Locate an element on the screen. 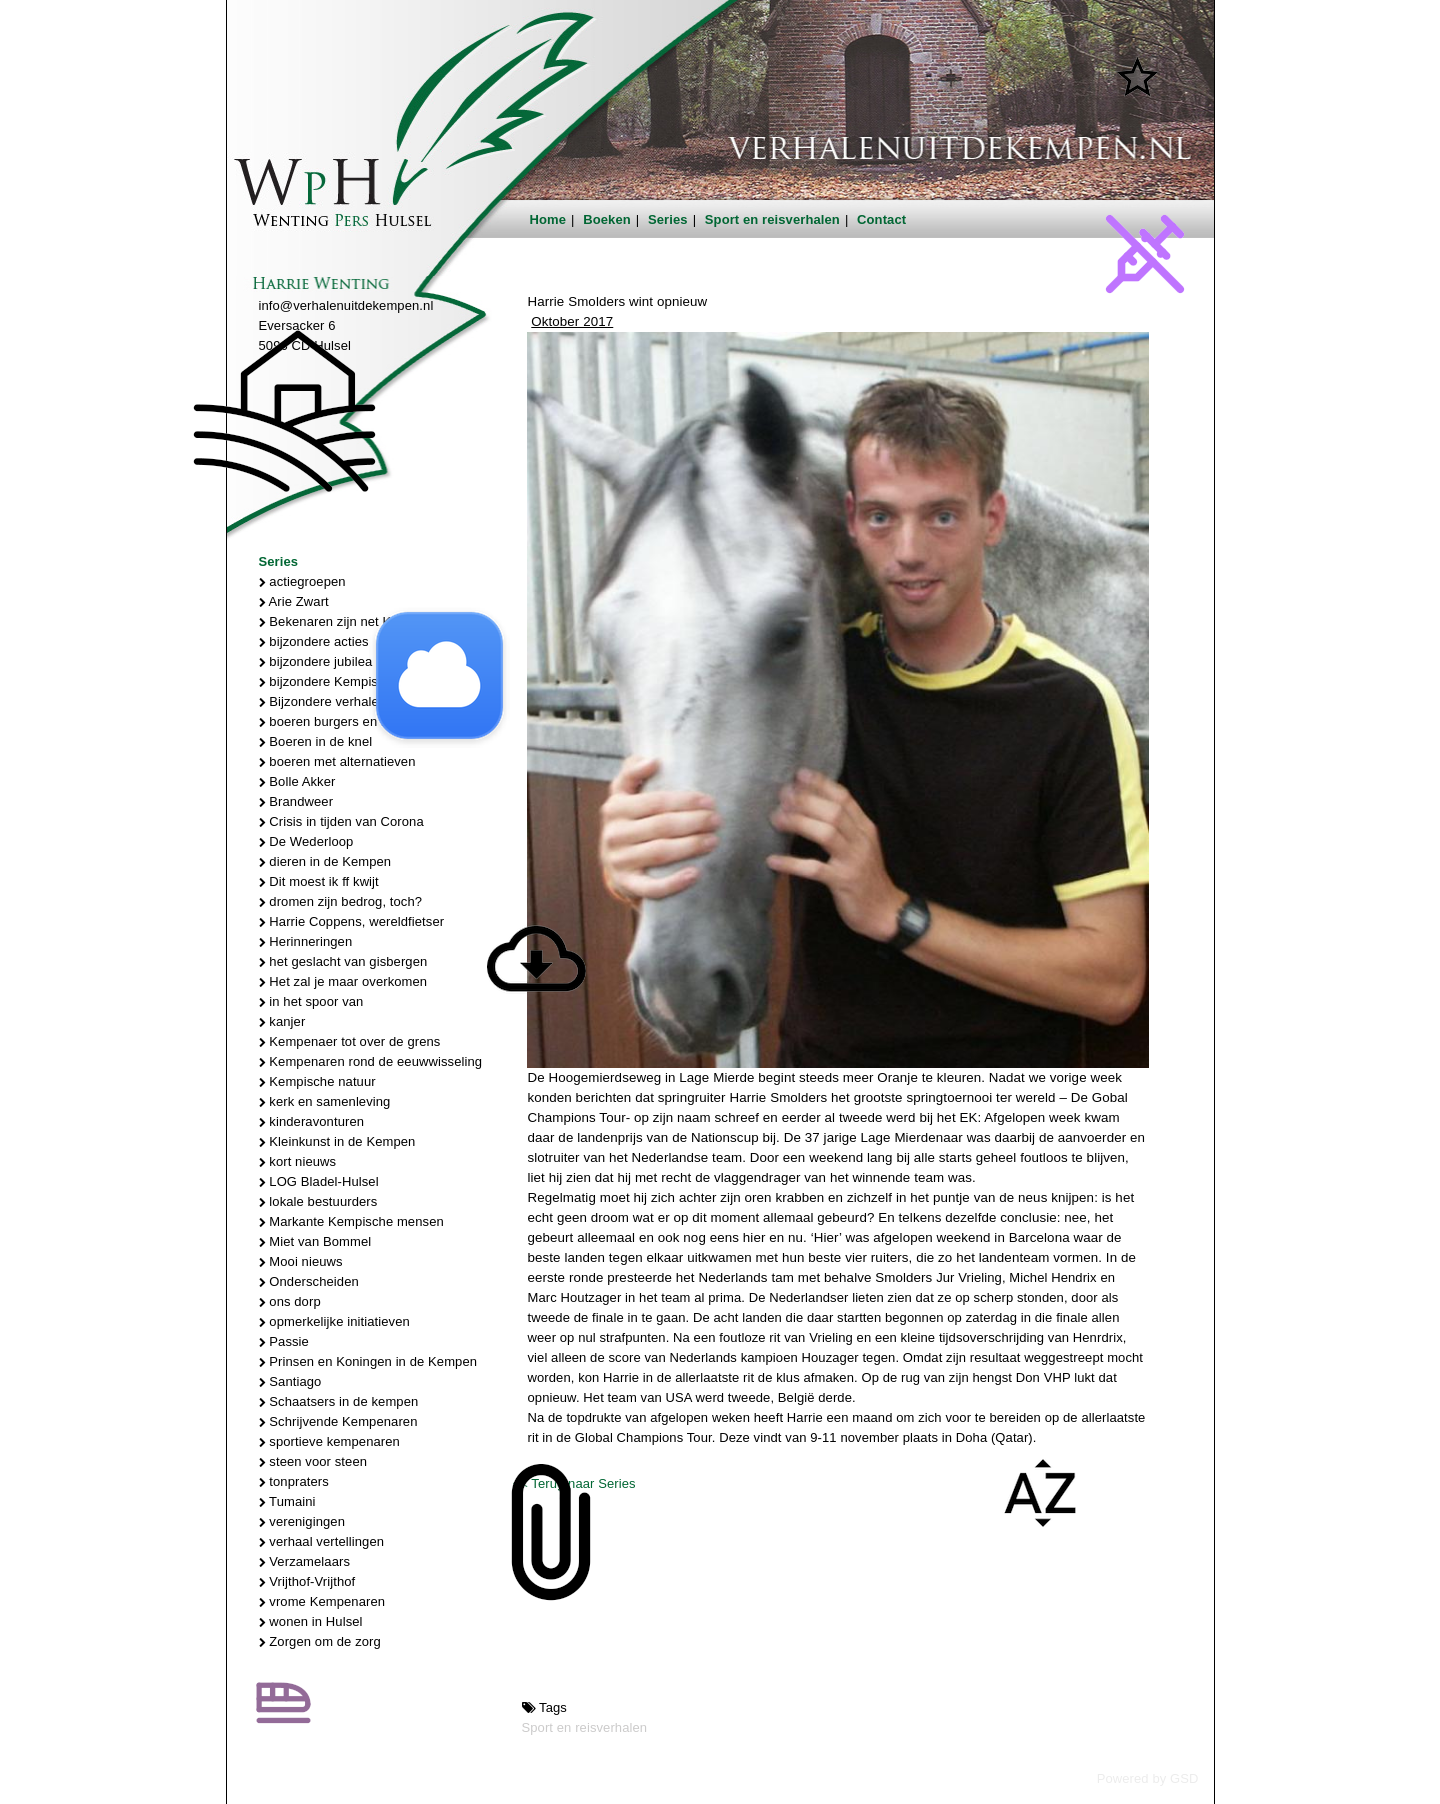 This screenshot has height=1804, width=1440. view train schedules or railway options is located at coordinates (283, 1701).